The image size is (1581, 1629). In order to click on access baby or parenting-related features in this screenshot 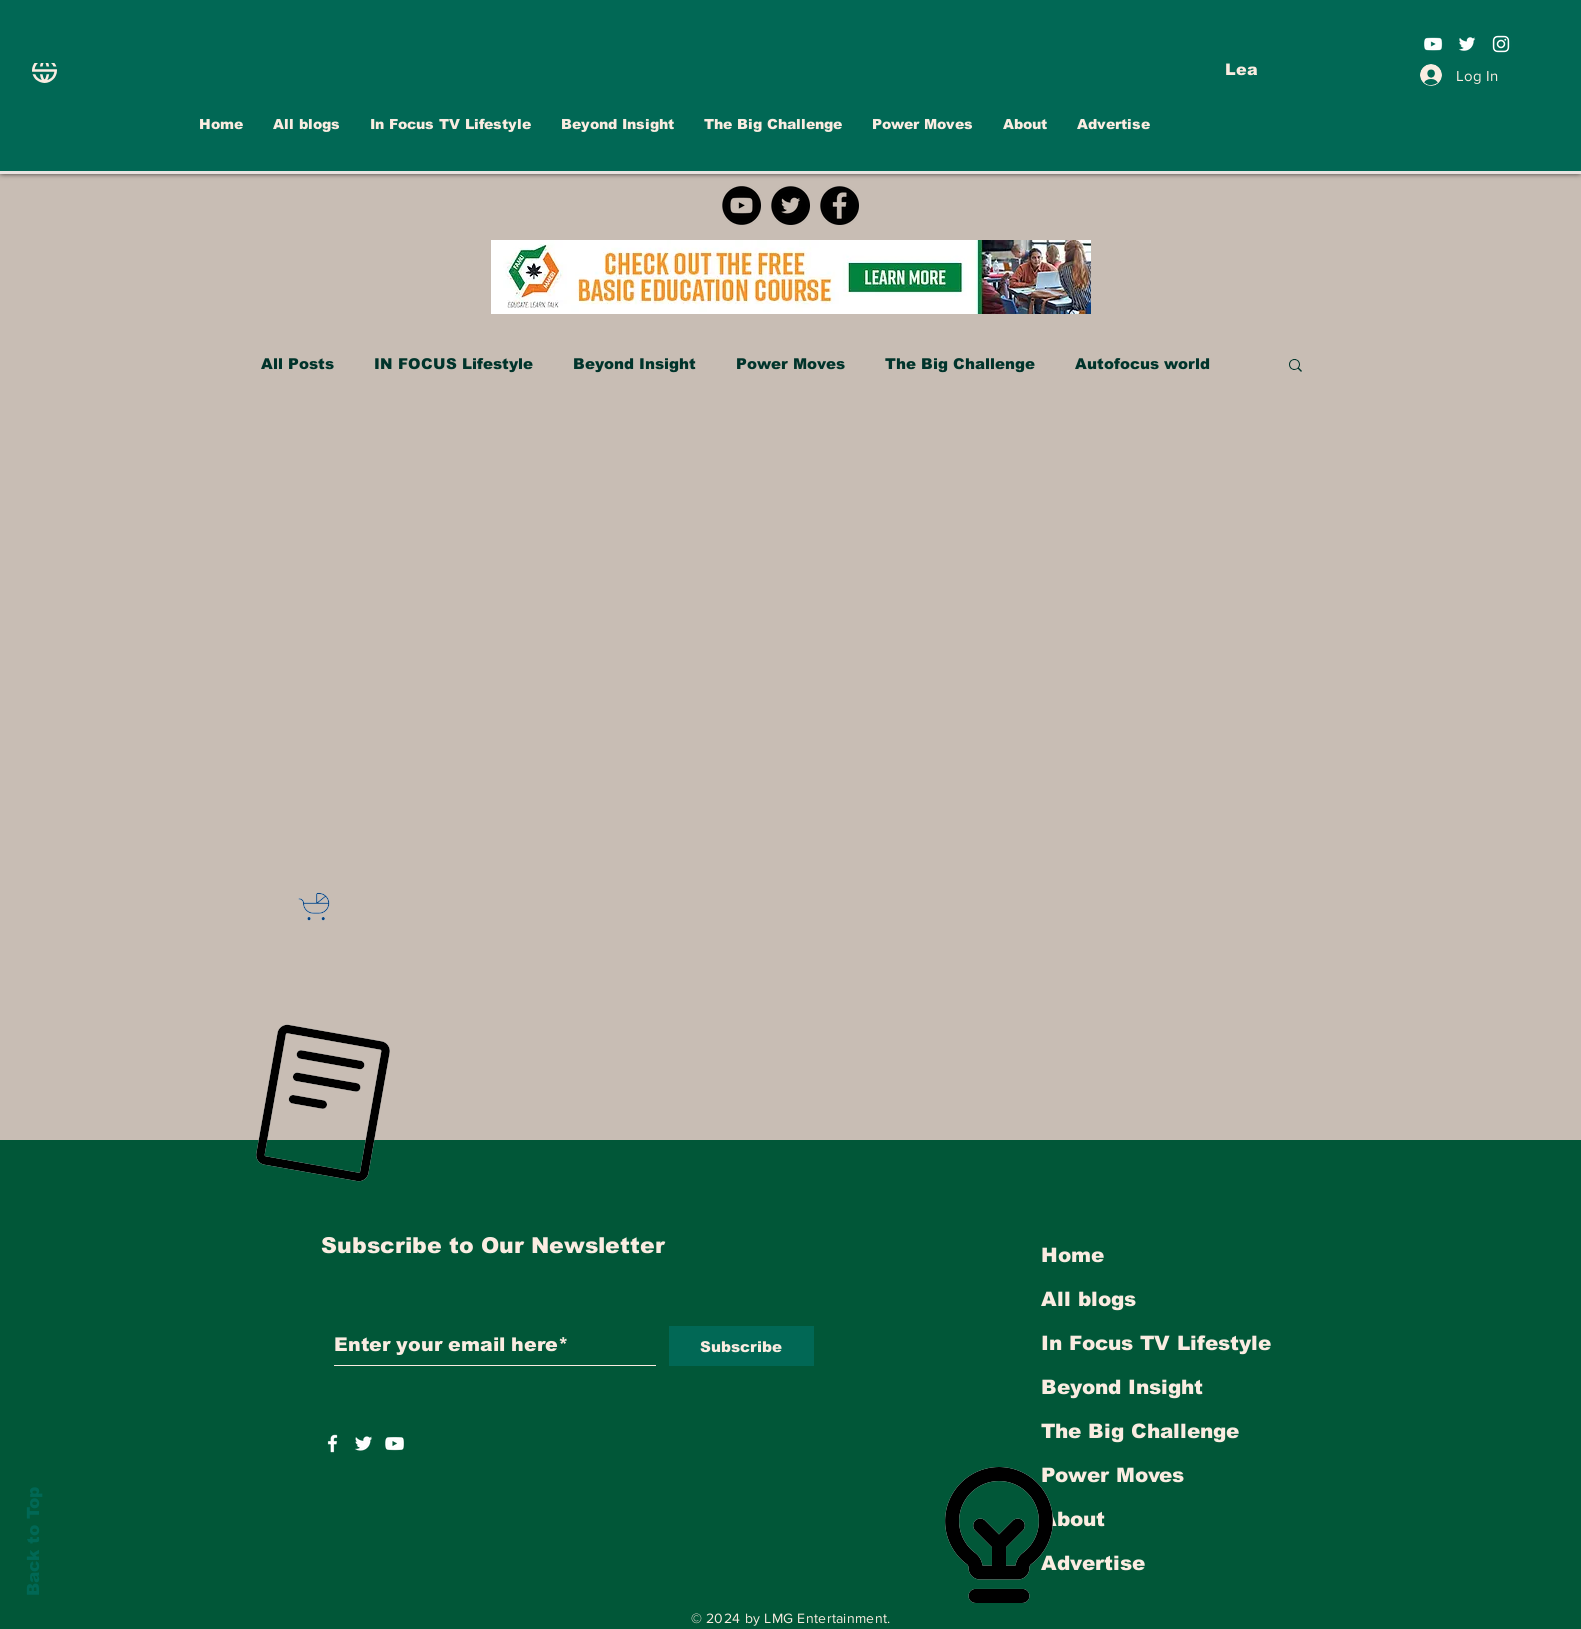, I will do `click(314, 905)`.